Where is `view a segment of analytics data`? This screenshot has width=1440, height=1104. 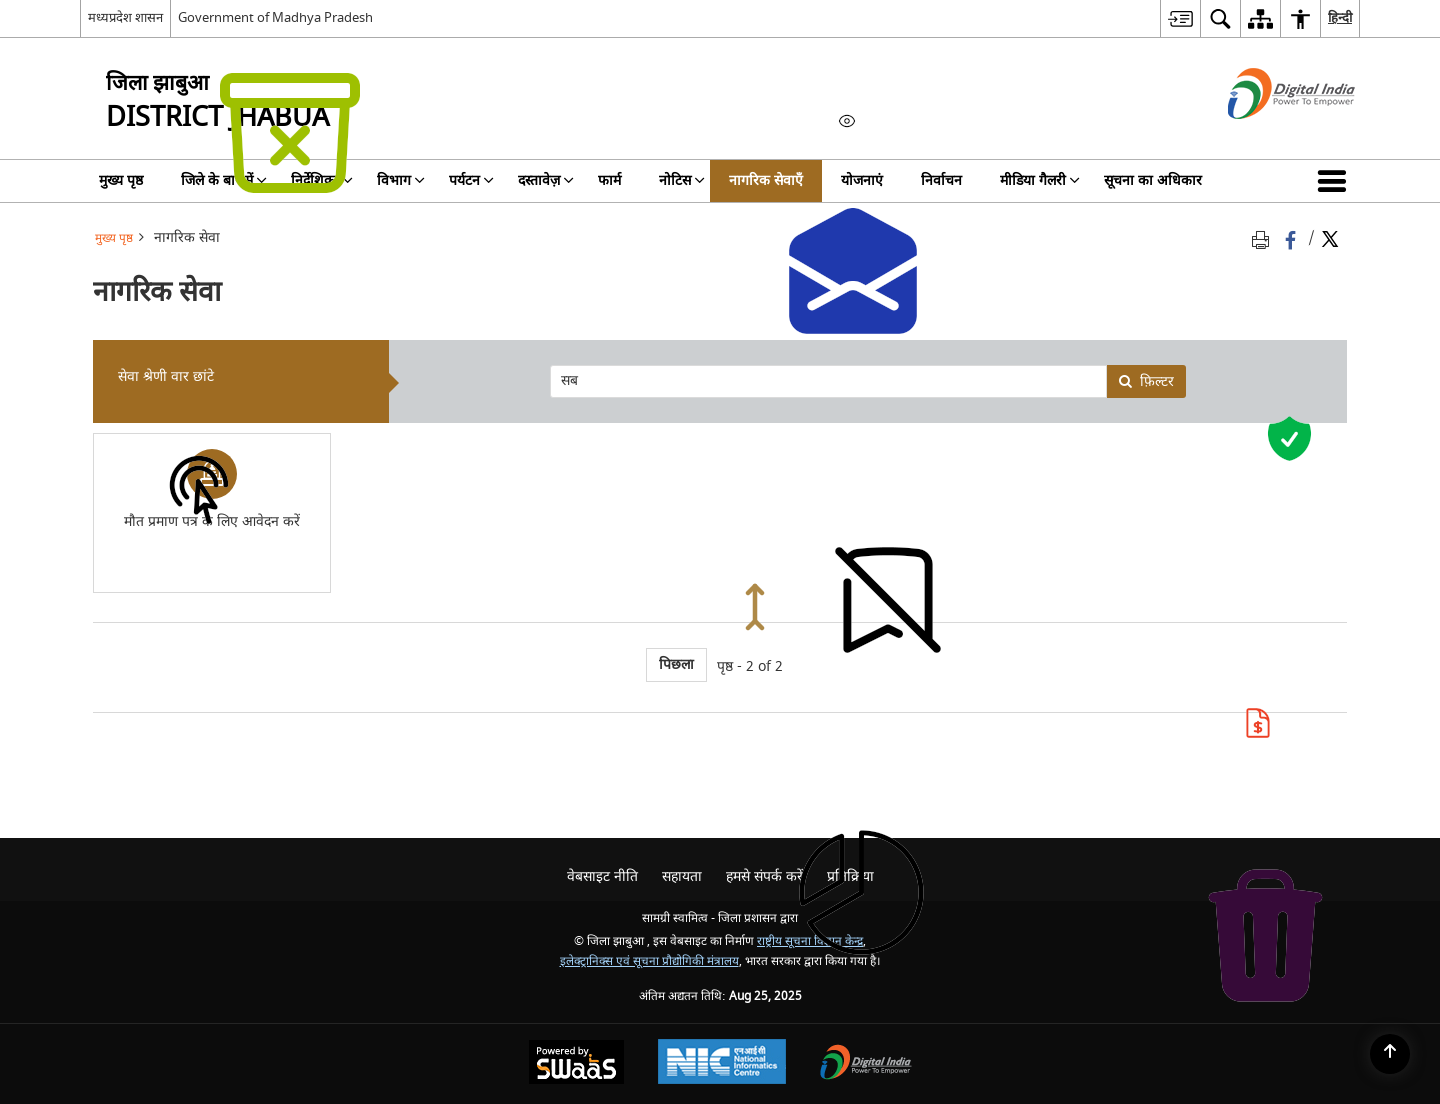 view a segment of analytics data is located at coordinates (861, 892).